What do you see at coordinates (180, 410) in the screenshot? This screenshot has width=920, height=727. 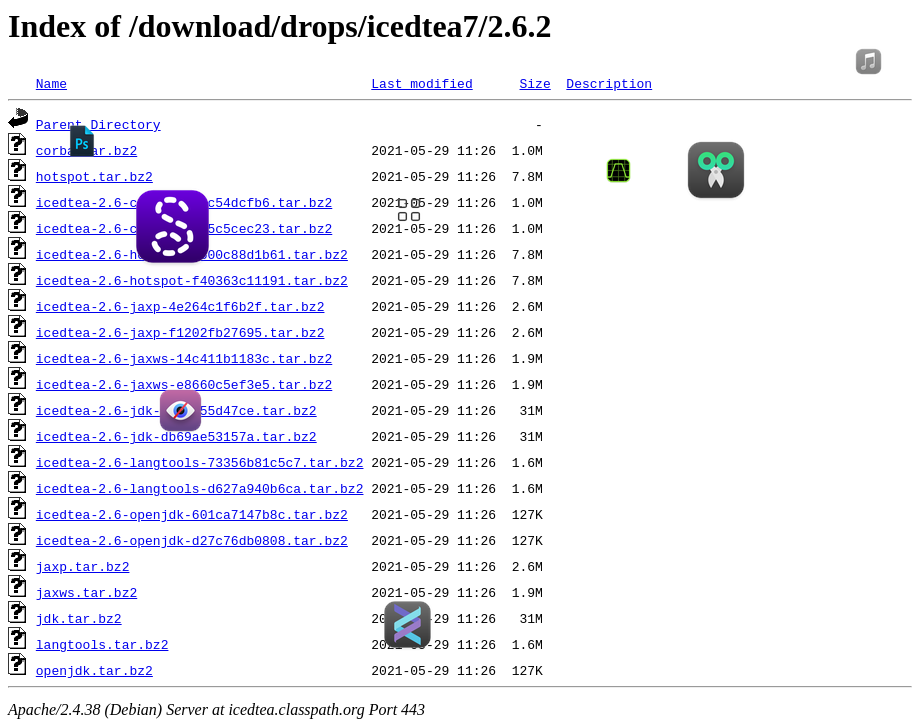 I see `open privacy and security settings` at bounding box center [180, 410].